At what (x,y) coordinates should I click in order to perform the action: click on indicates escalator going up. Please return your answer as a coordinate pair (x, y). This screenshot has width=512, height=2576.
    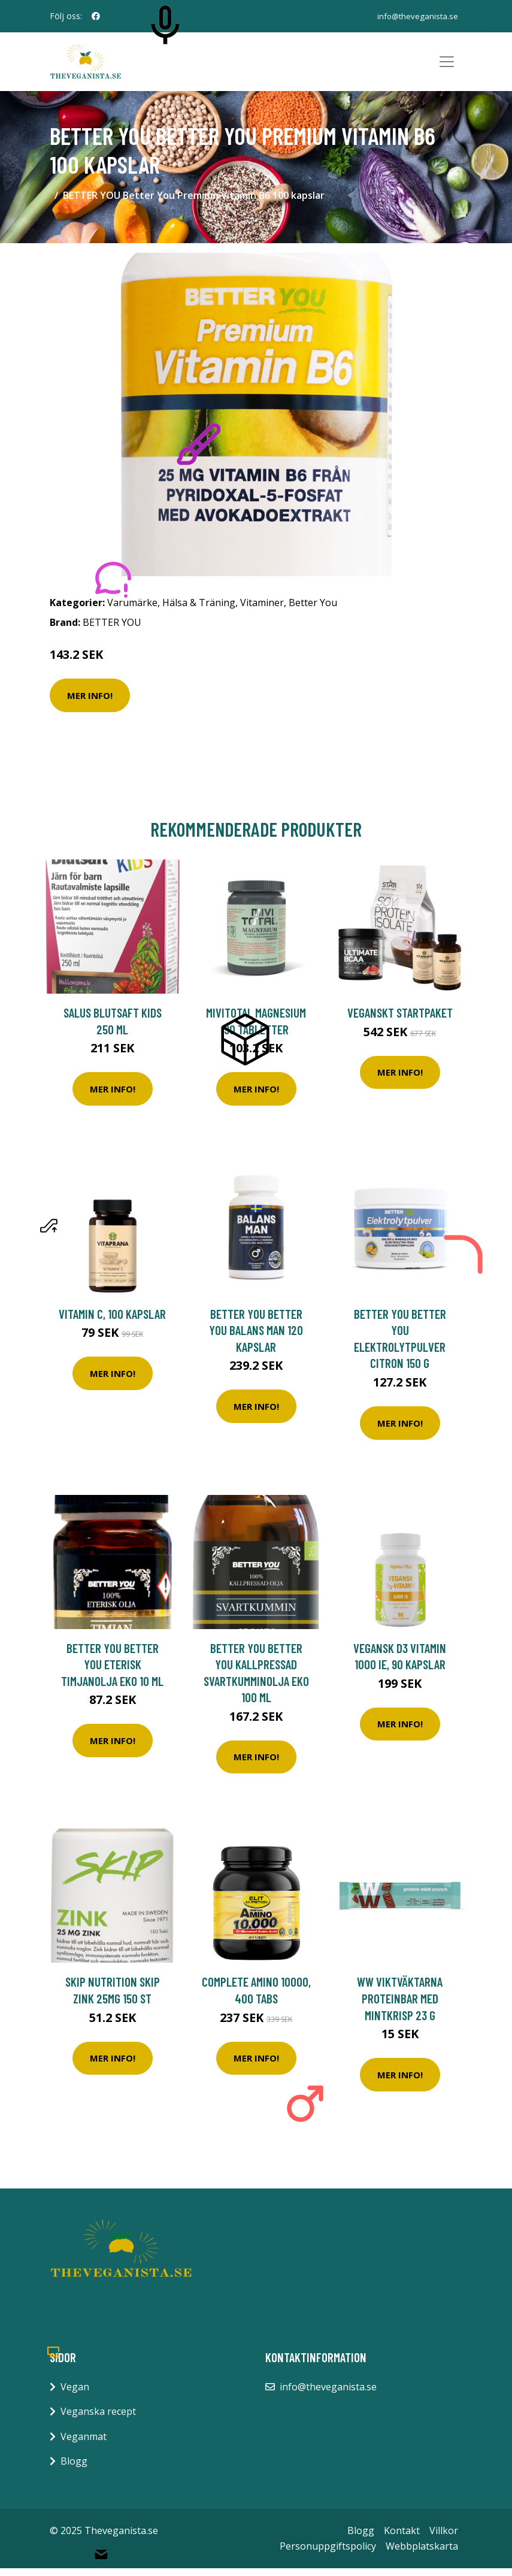
    Looking at the image, I should click on (49, 1225).